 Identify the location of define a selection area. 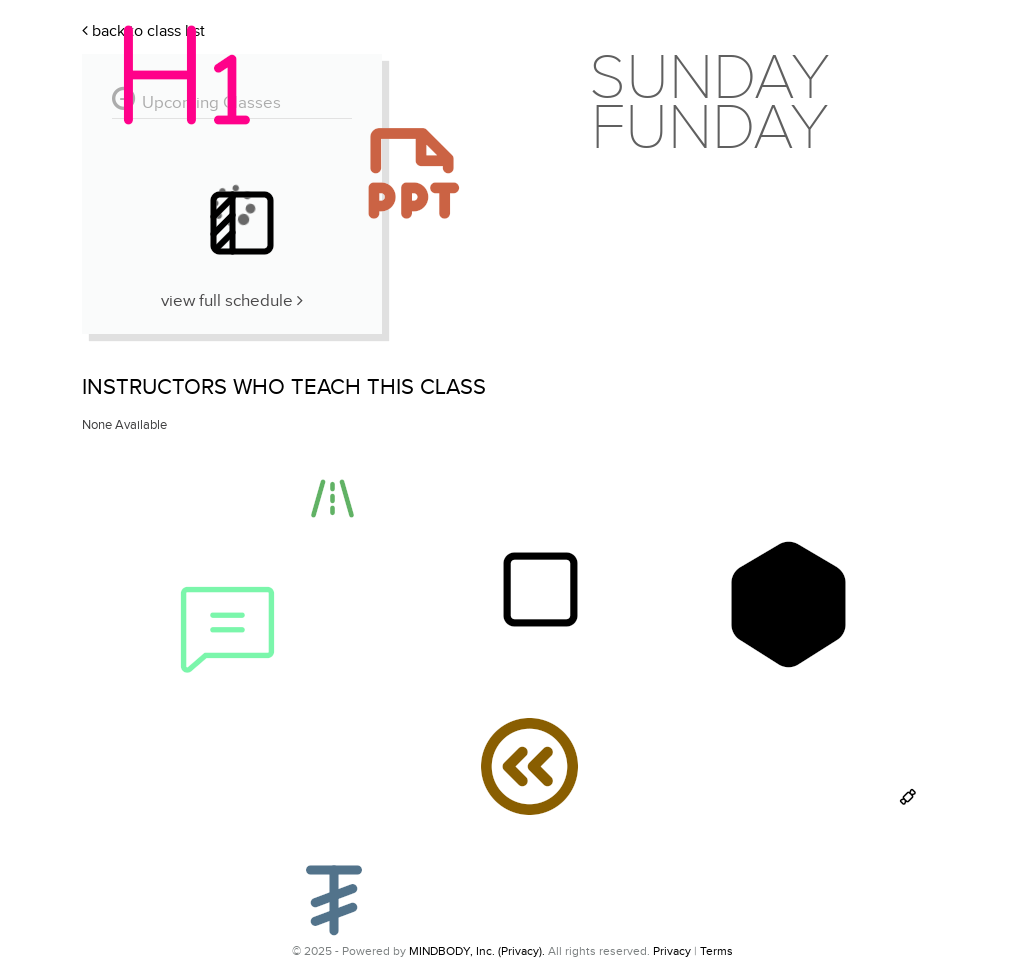
(540, 589).